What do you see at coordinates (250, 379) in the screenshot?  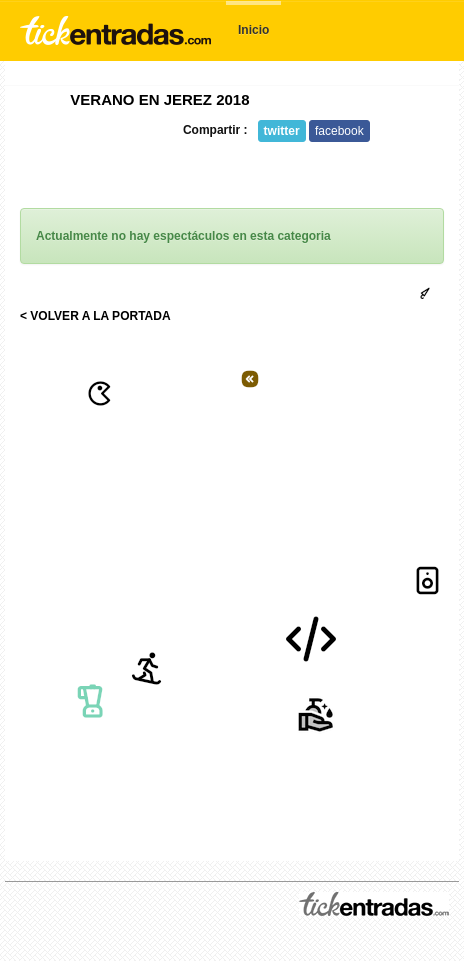 I see `go back to the previous screen` at bounding box center [250, 379].